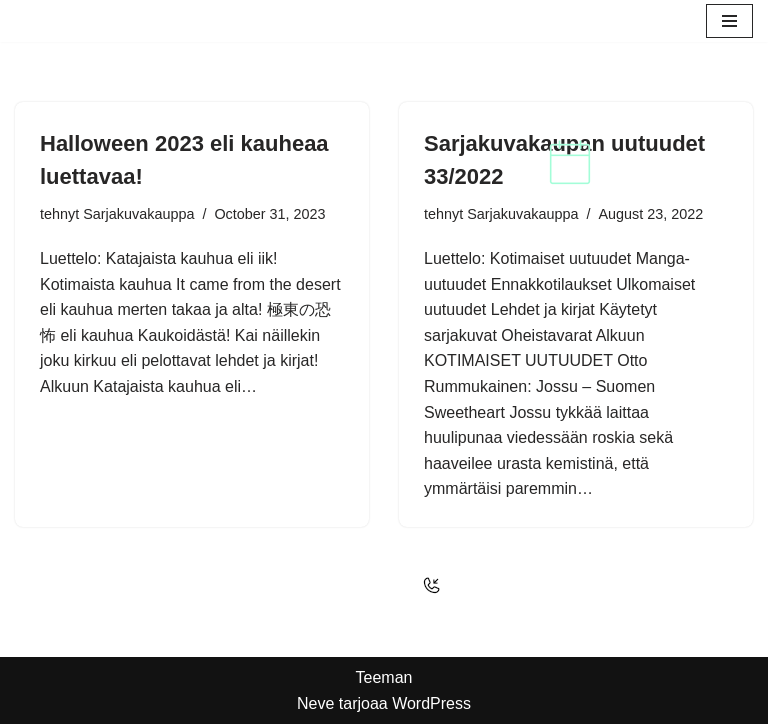 The width and height of the screenshot is (768, 724). What do you see at coordinates (432, 585) in the screenshot?
I see `indicates an incoming phone call` at bounding box center [432, 585].